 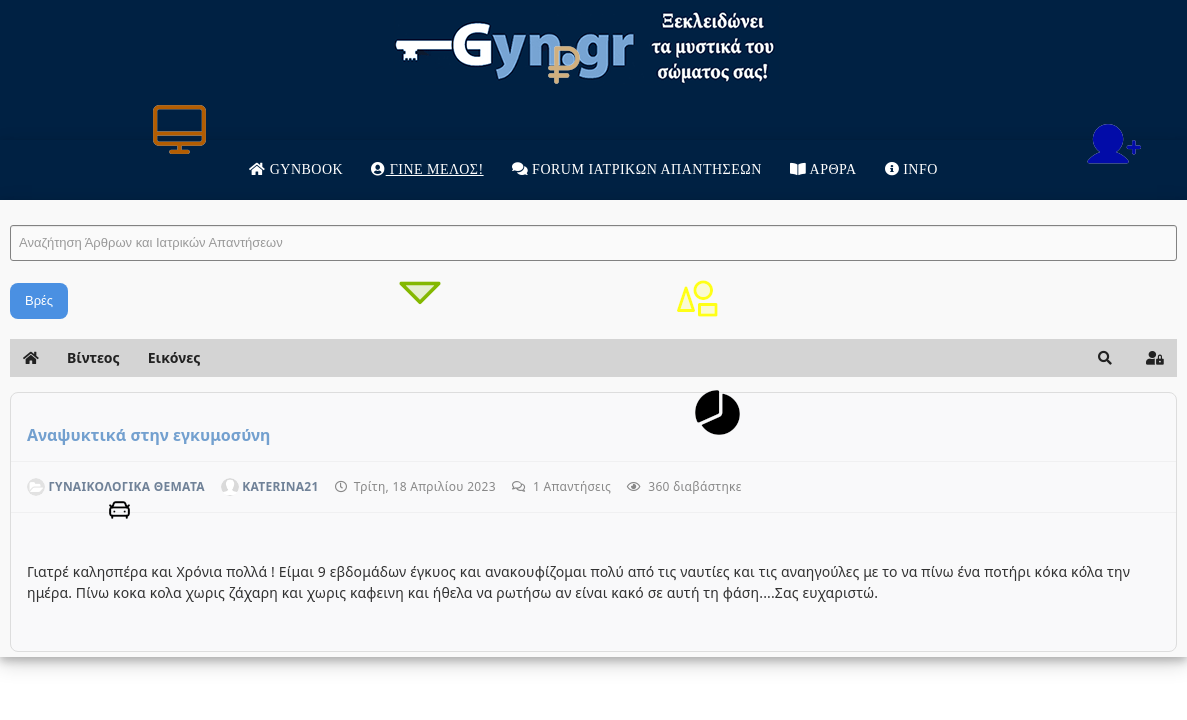 I want to click on expand a dropdown menu, so click(x=420, y=291).